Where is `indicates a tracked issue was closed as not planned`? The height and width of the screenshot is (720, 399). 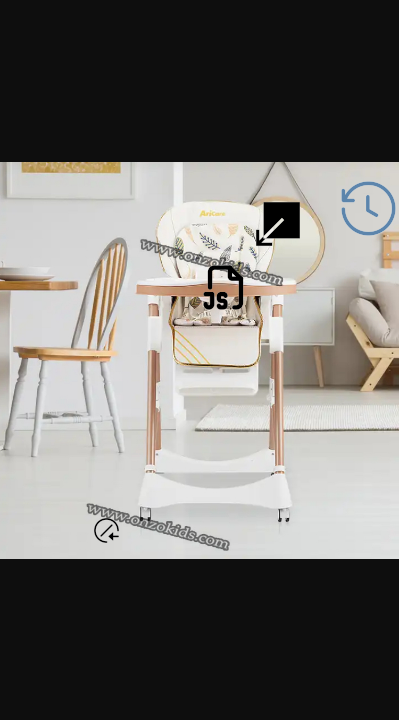 indicates a tracked issue was closed as not planned is located at coordinates (106, 530).